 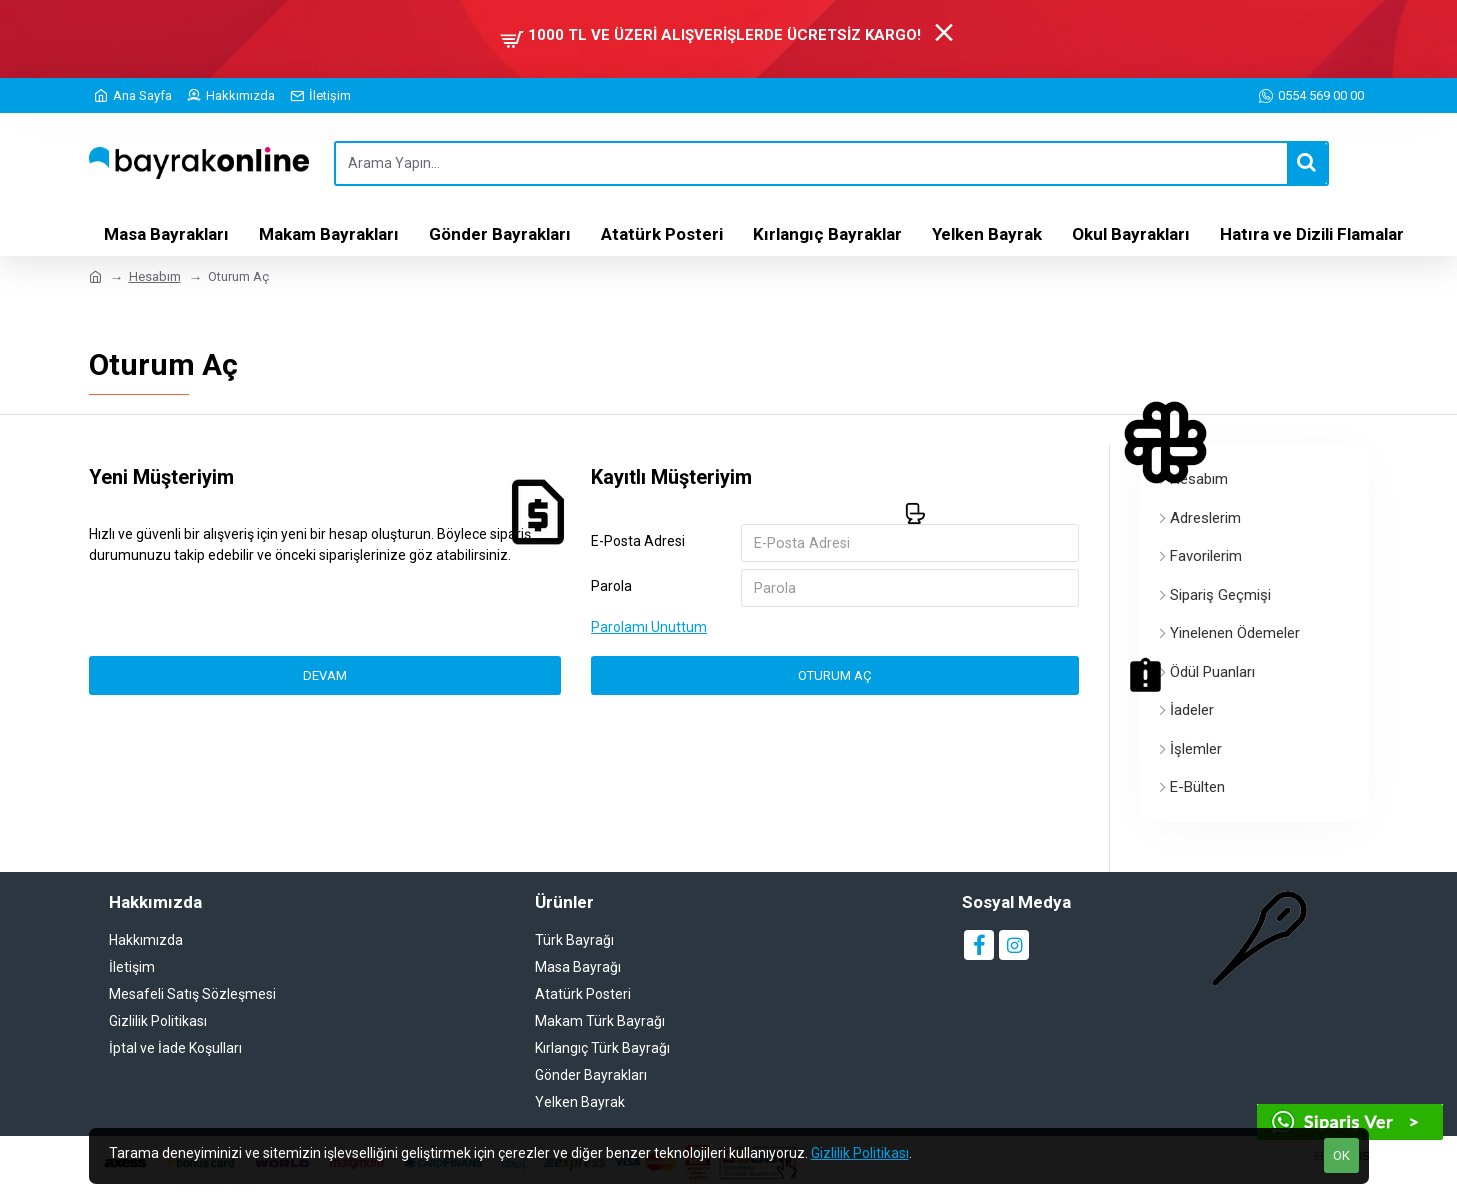 I want to click on open Slack messaging app, so click(x=1165, y=442).